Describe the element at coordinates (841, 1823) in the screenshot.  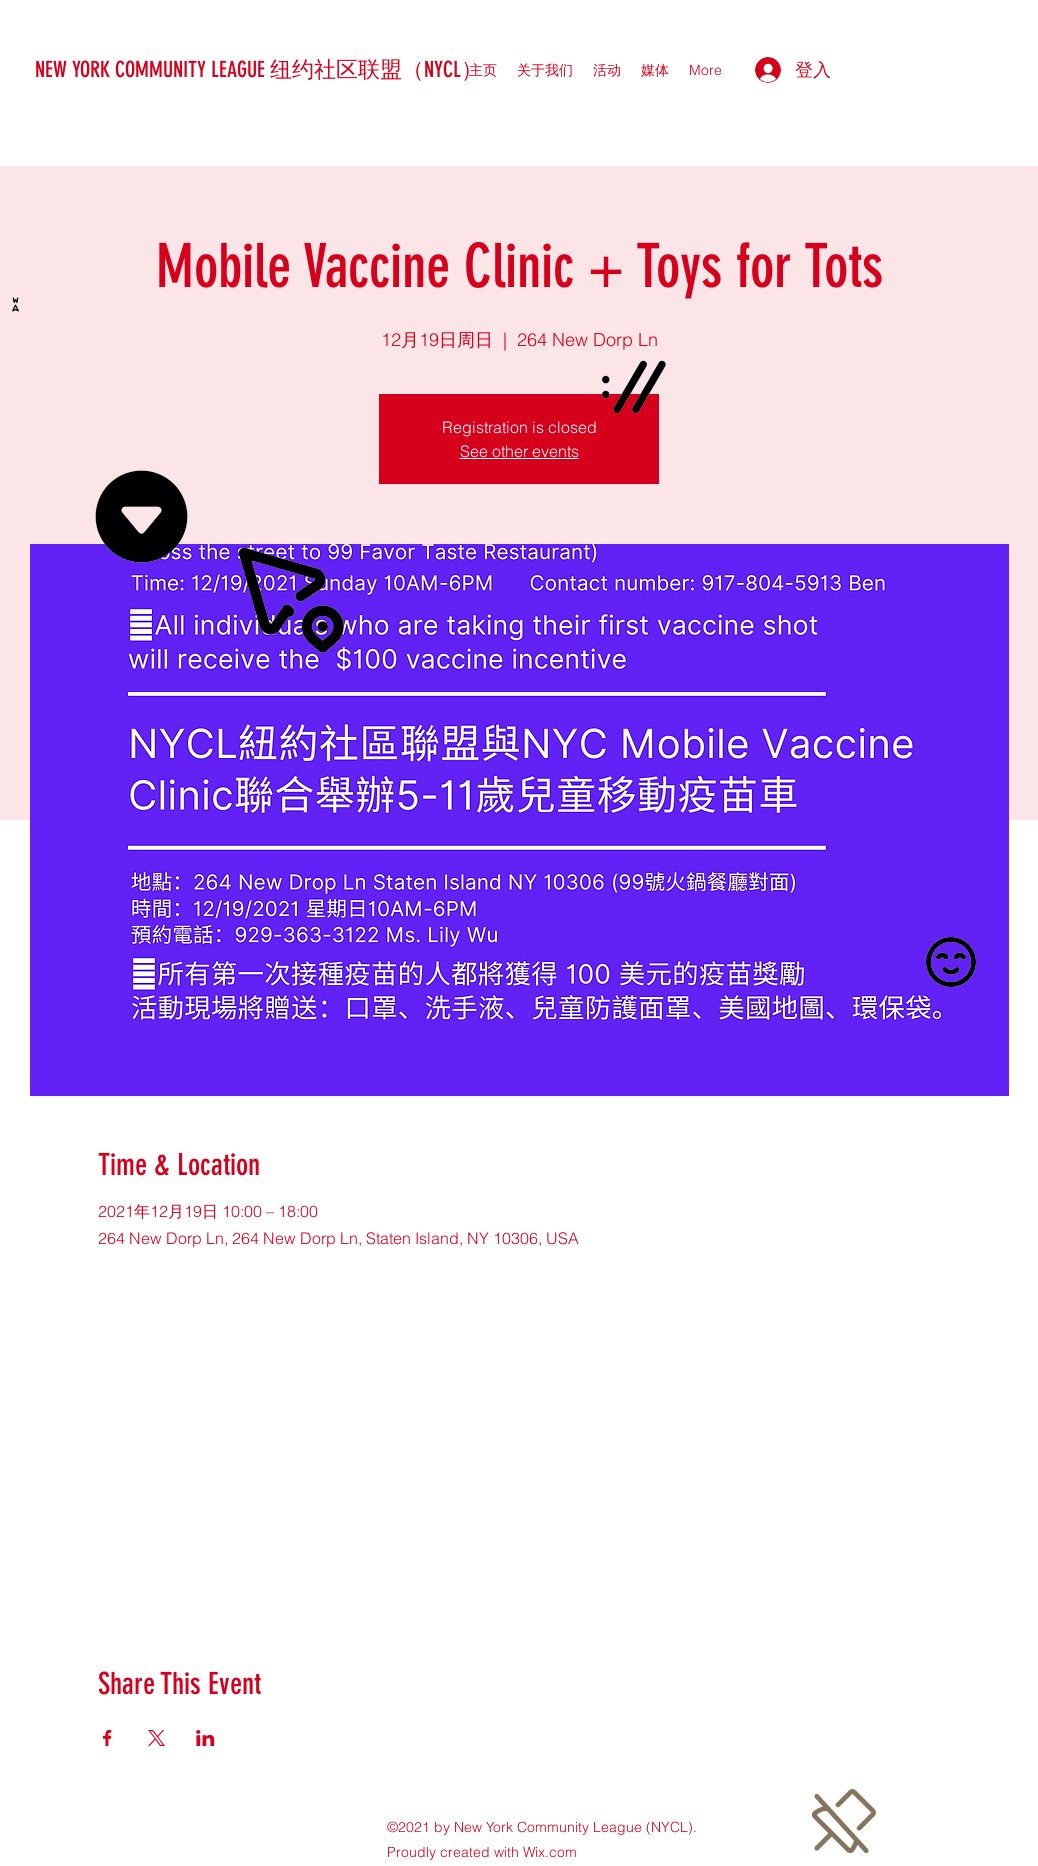
I see `unpin an item from its current position` at that location.